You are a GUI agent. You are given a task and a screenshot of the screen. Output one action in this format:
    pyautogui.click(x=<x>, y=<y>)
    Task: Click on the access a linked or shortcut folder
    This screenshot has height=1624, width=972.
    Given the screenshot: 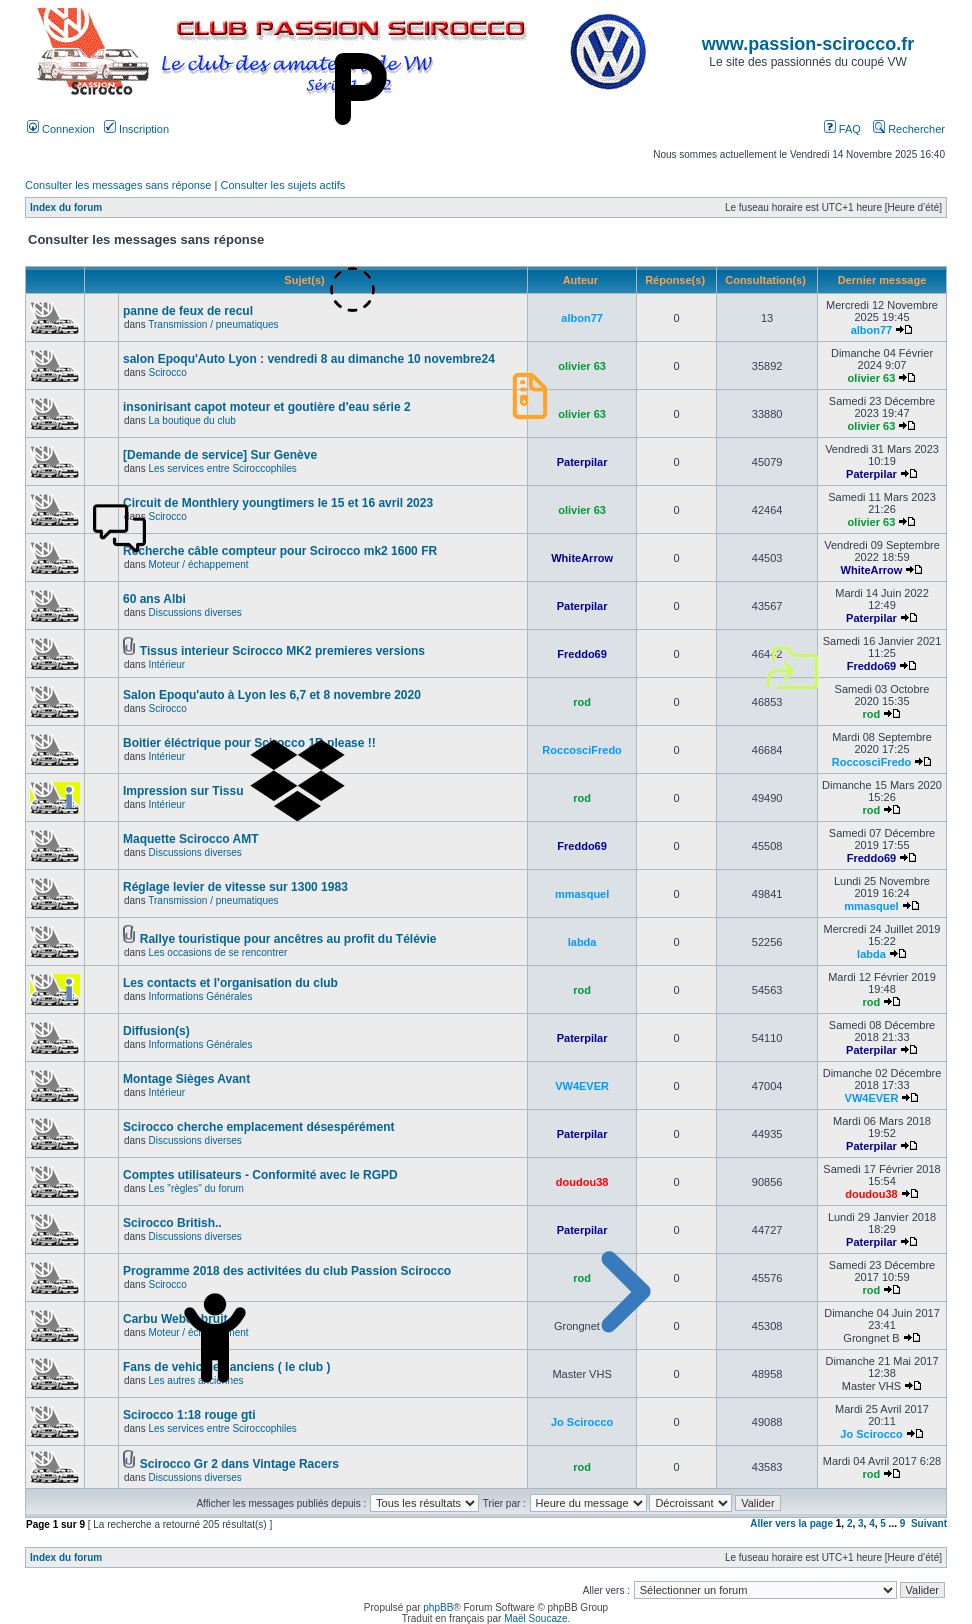 What is the action you would take?
    pyautogui.click(x=795, y=668)
    